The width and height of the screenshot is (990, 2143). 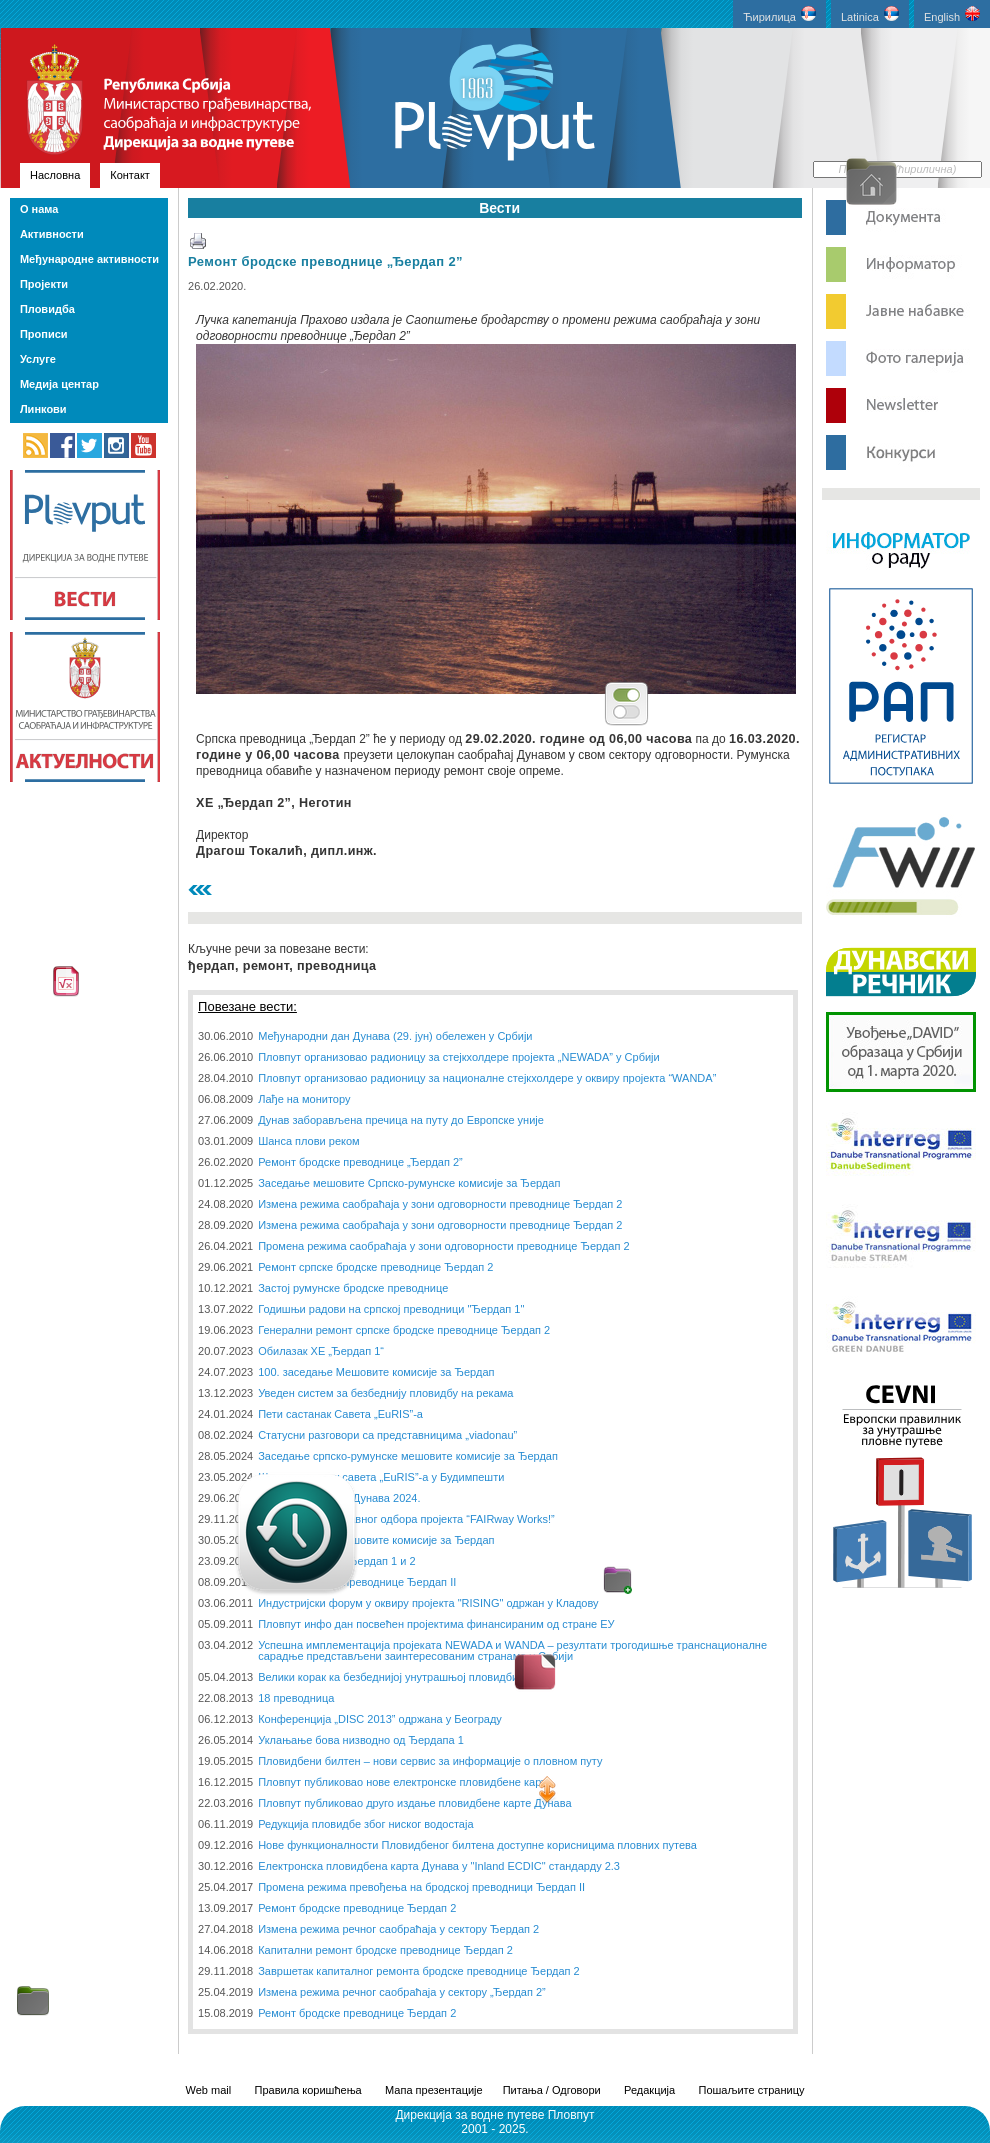 I want to click on open system tweaks or settings customization, so click(x=626, y=703).